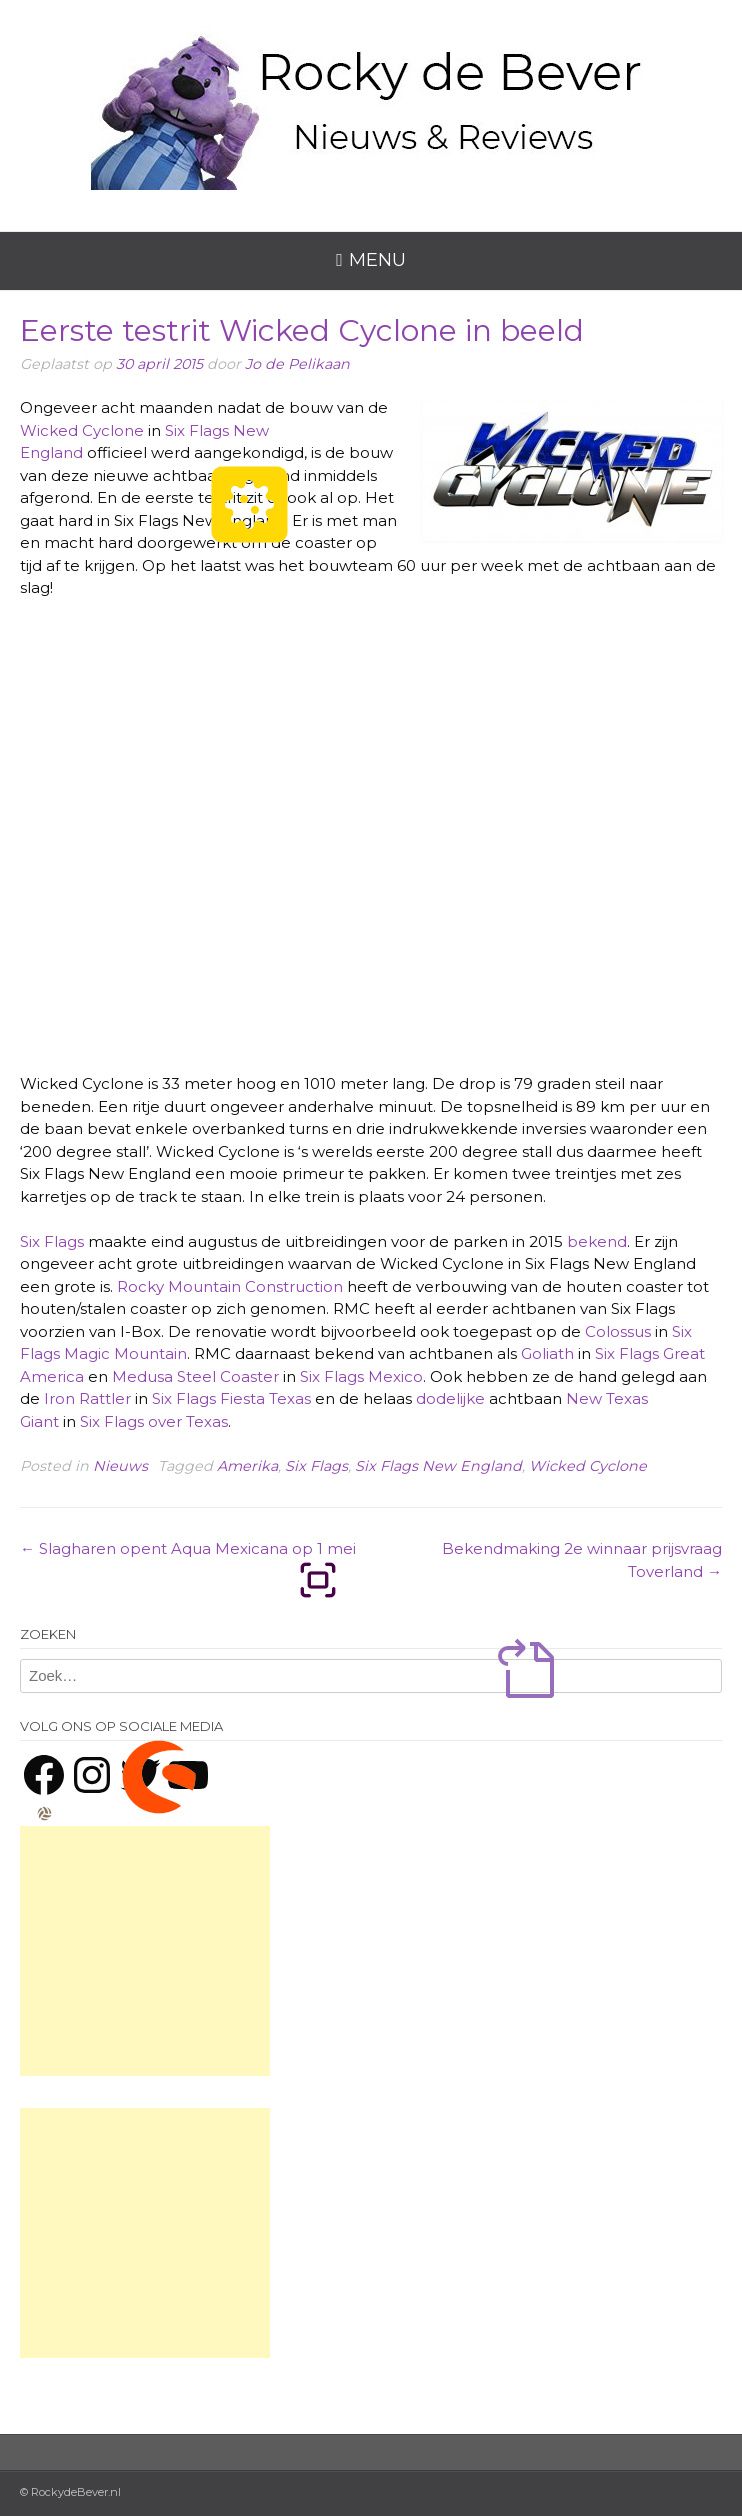  I want to click on go to file or navigate to a specific file, so click(530, 1670).